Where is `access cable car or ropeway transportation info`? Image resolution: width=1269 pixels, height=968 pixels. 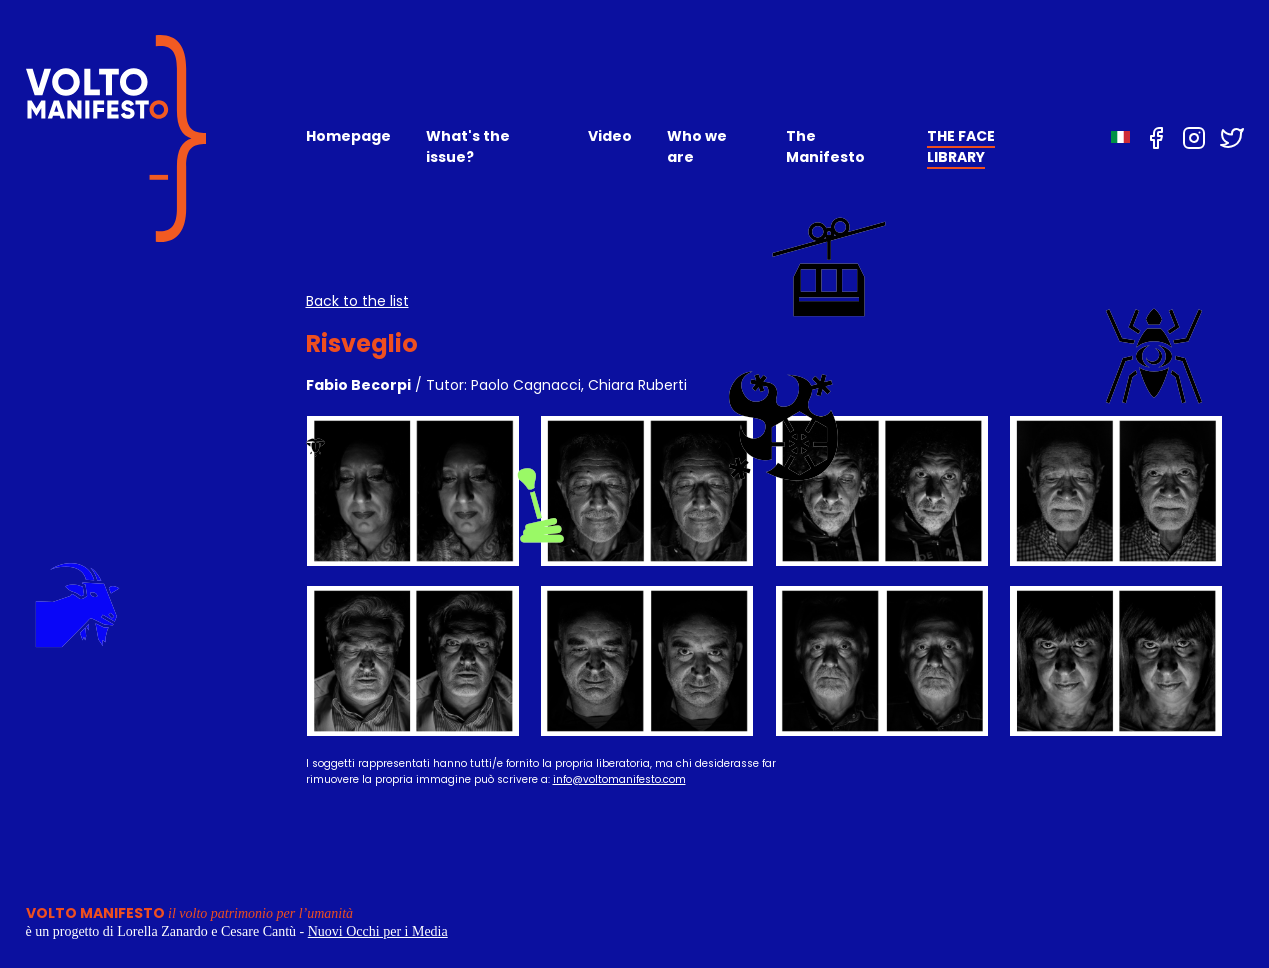
access cable car or ropeway transportation info is located at coordinates (829, 273).